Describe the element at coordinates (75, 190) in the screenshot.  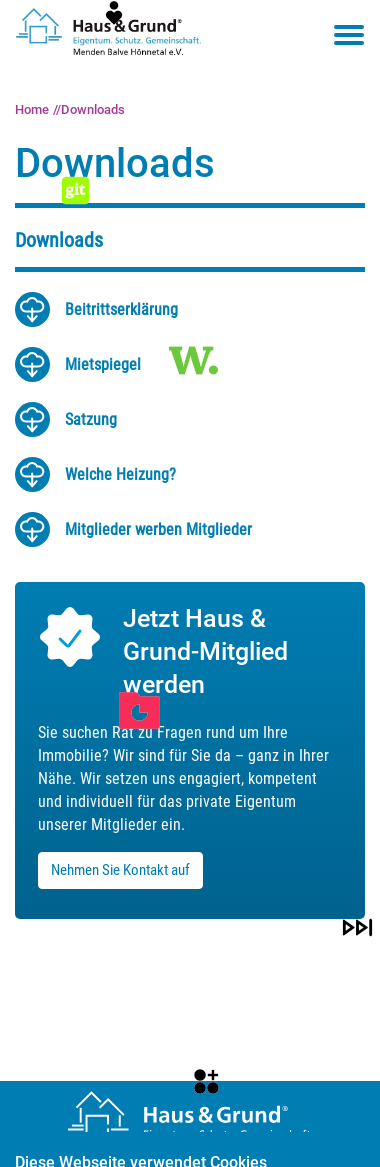
I see `git version control logo` at that location.